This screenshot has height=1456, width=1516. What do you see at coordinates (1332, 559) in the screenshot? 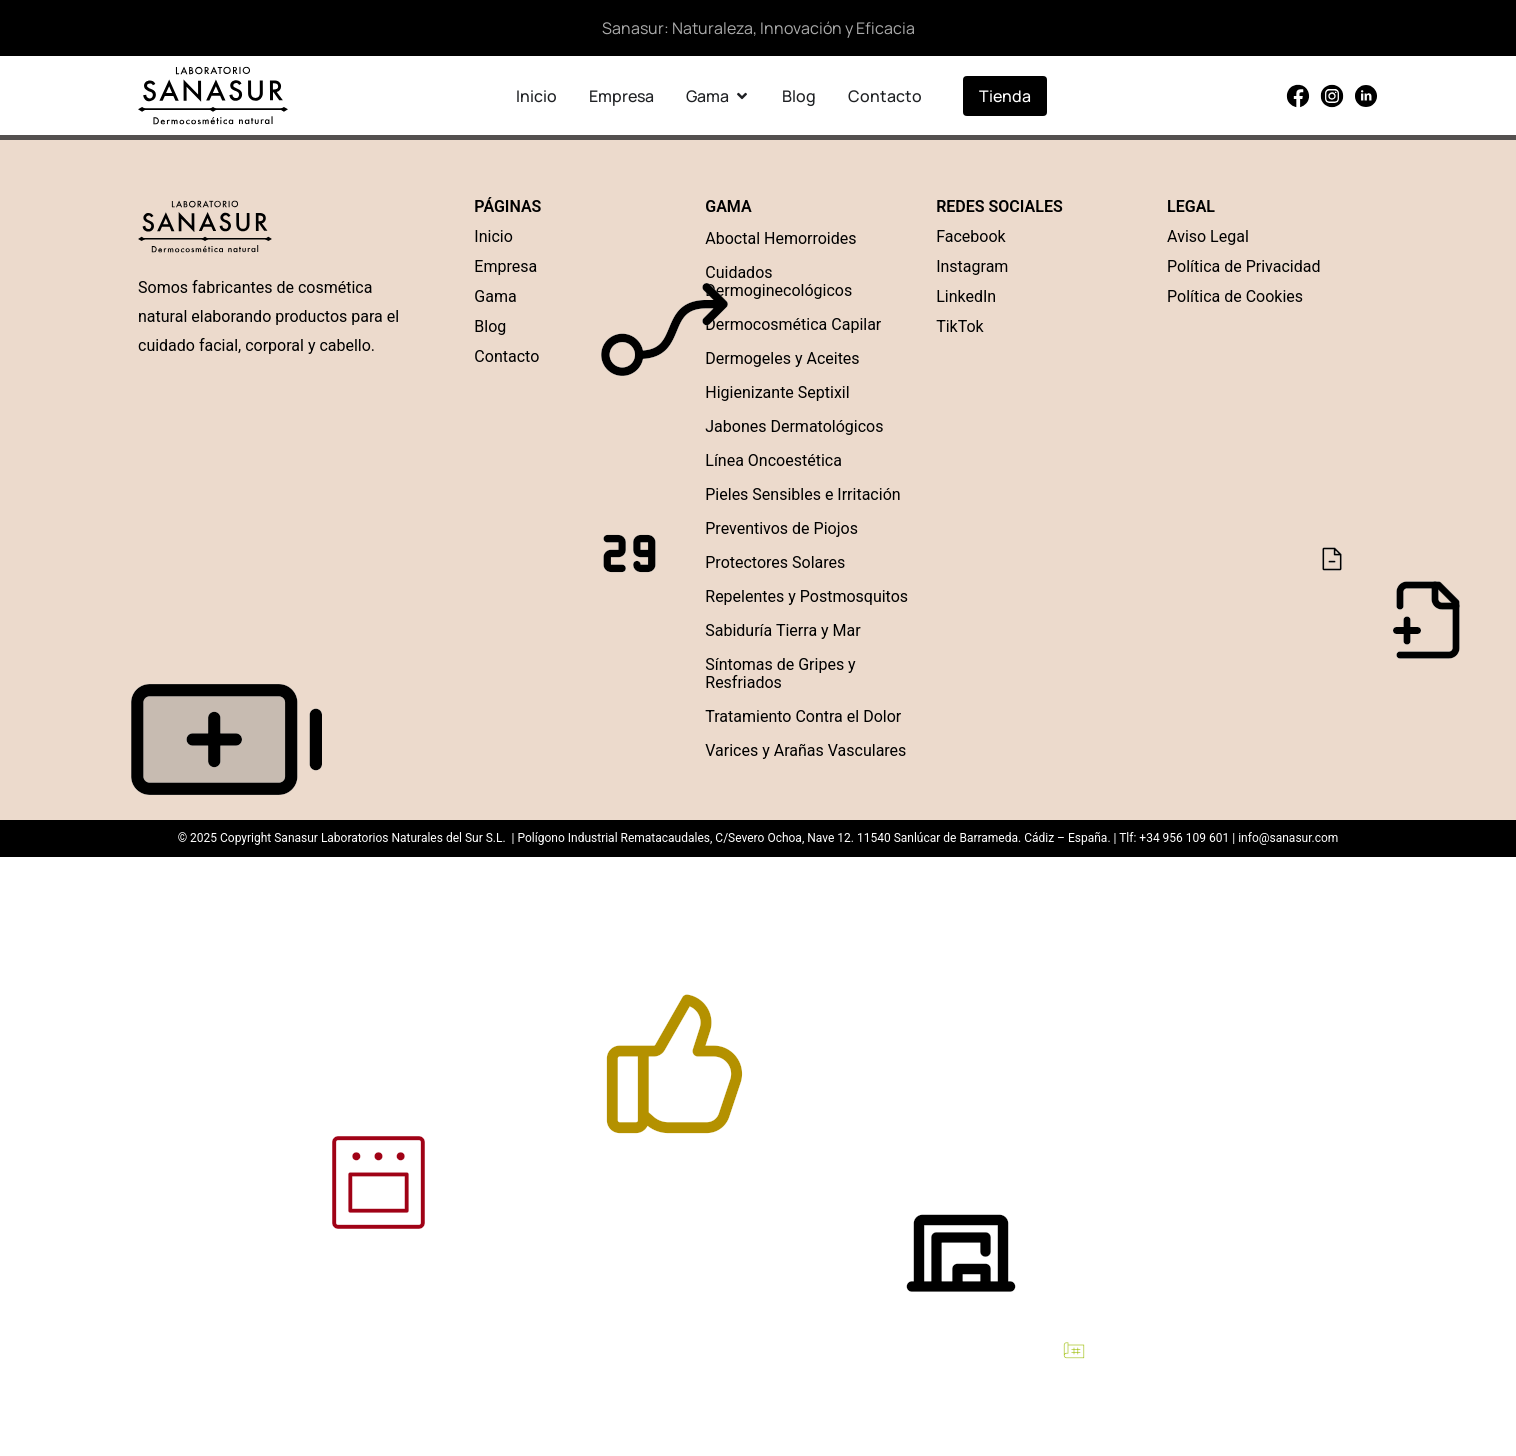
I see `remove a file from your selection` at bounding box center [1332, 559].